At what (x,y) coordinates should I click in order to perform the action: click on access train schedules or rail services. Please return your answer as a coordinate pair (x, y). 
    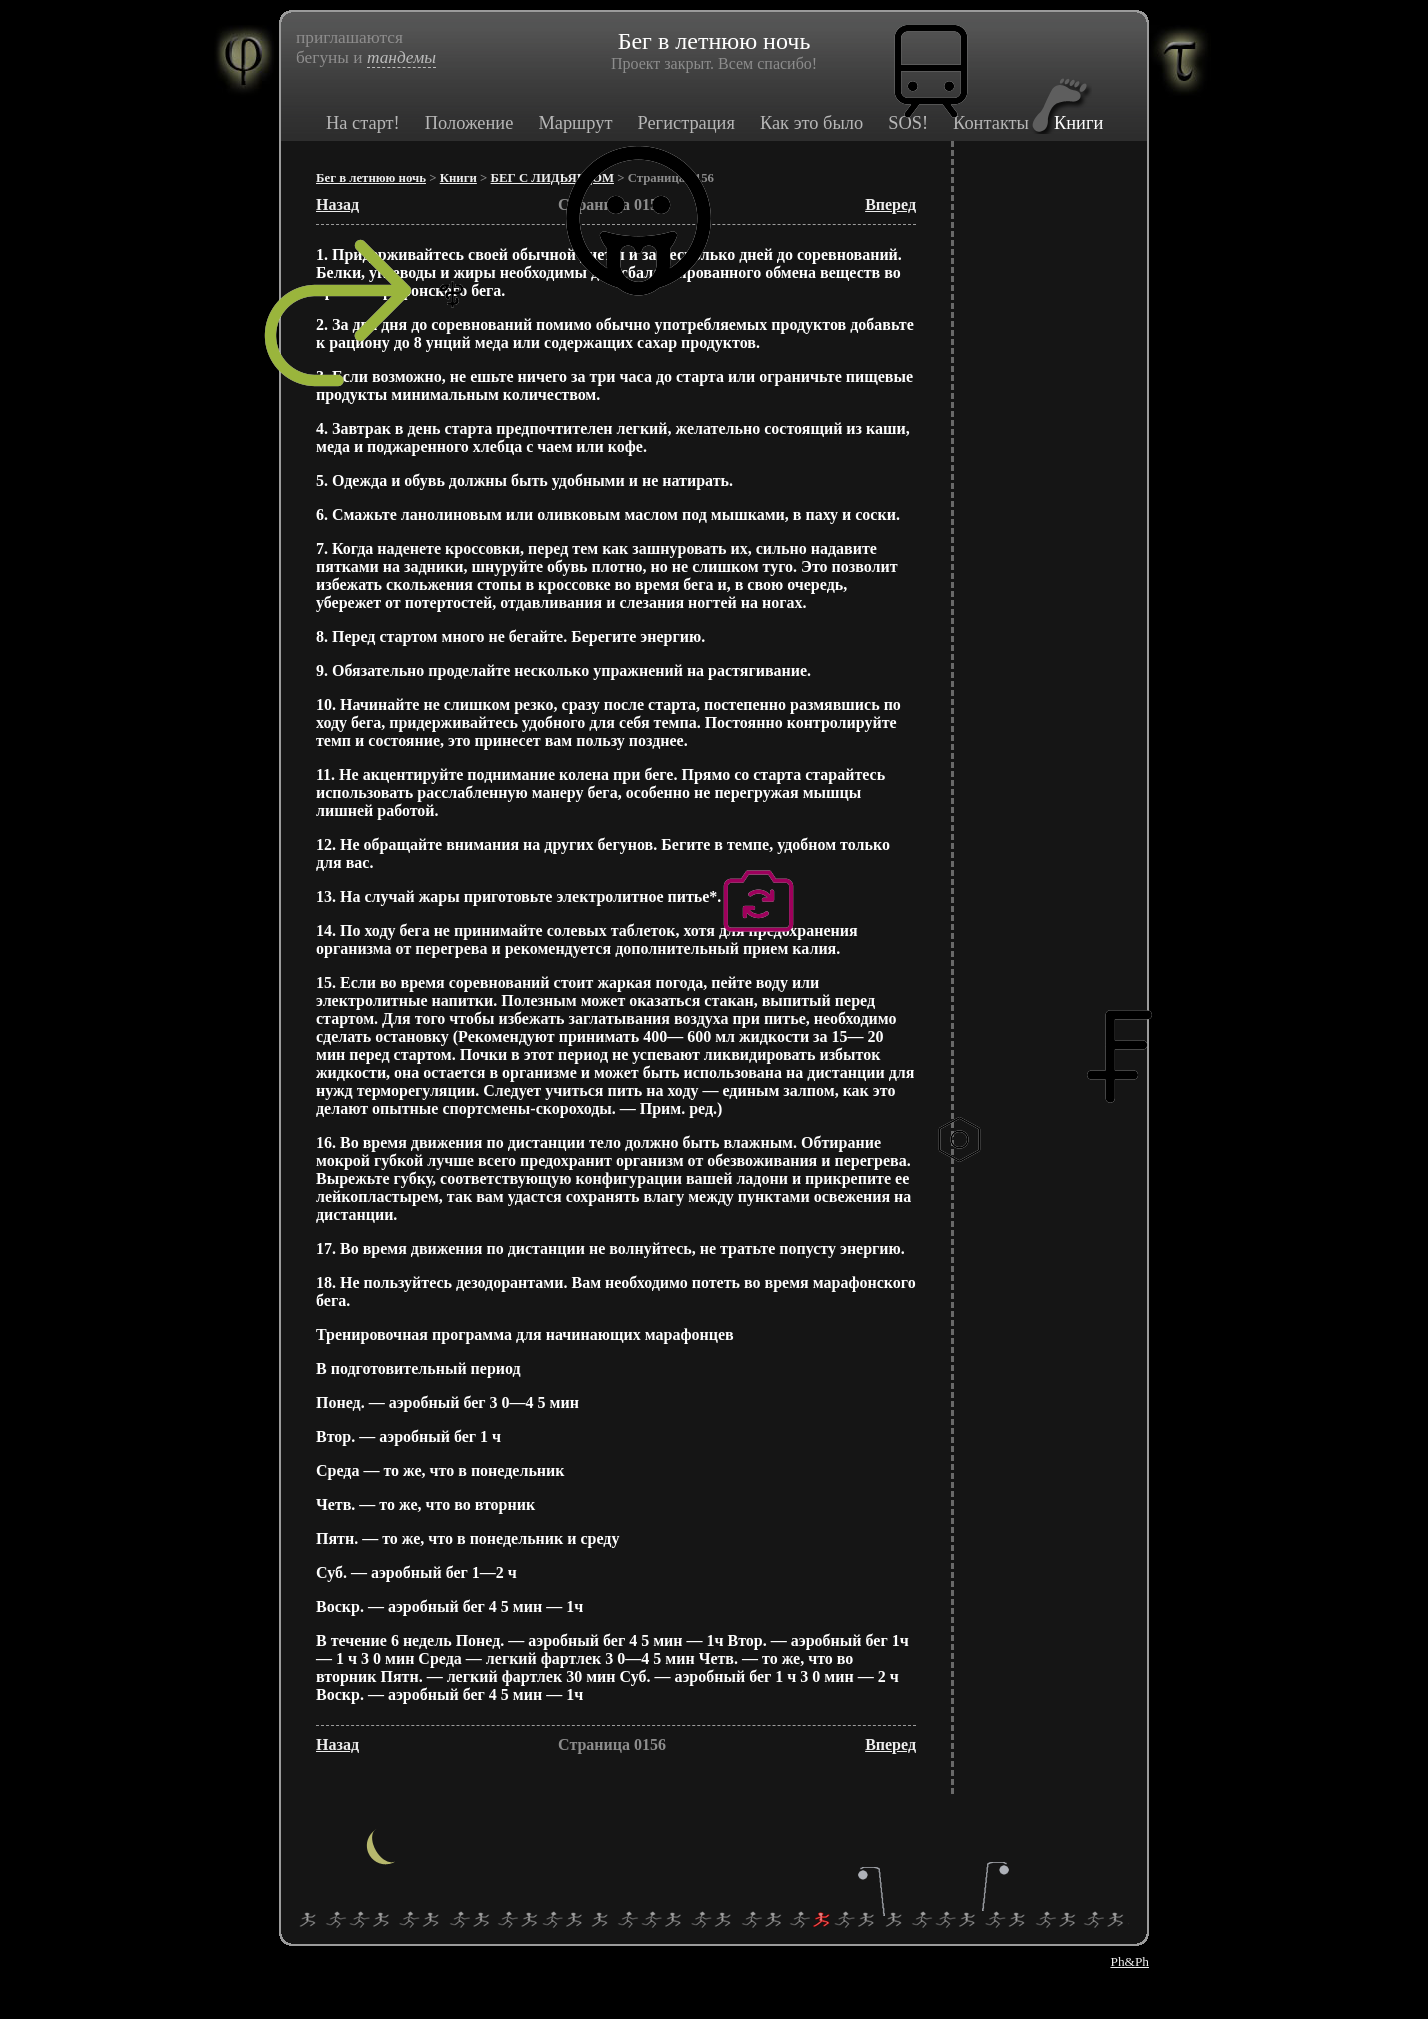
    Looking at the image, I should click on (931, 68).